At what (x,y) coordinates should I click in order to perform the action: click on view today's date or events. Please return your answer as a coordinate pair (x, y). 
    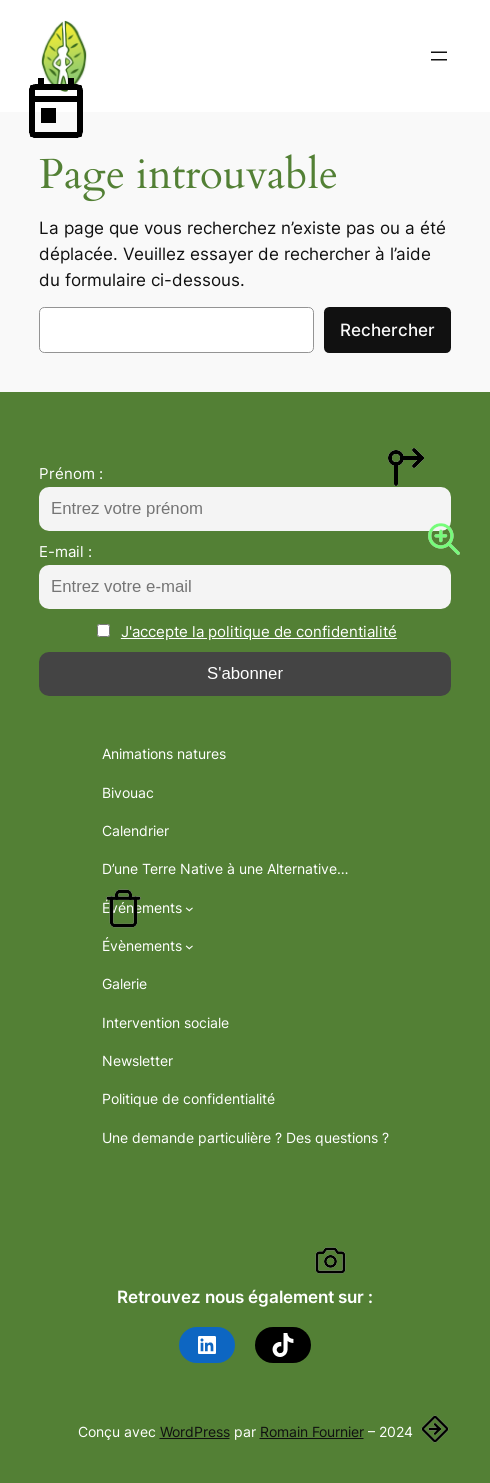
    Looking at the image, I should click on (56, 111).